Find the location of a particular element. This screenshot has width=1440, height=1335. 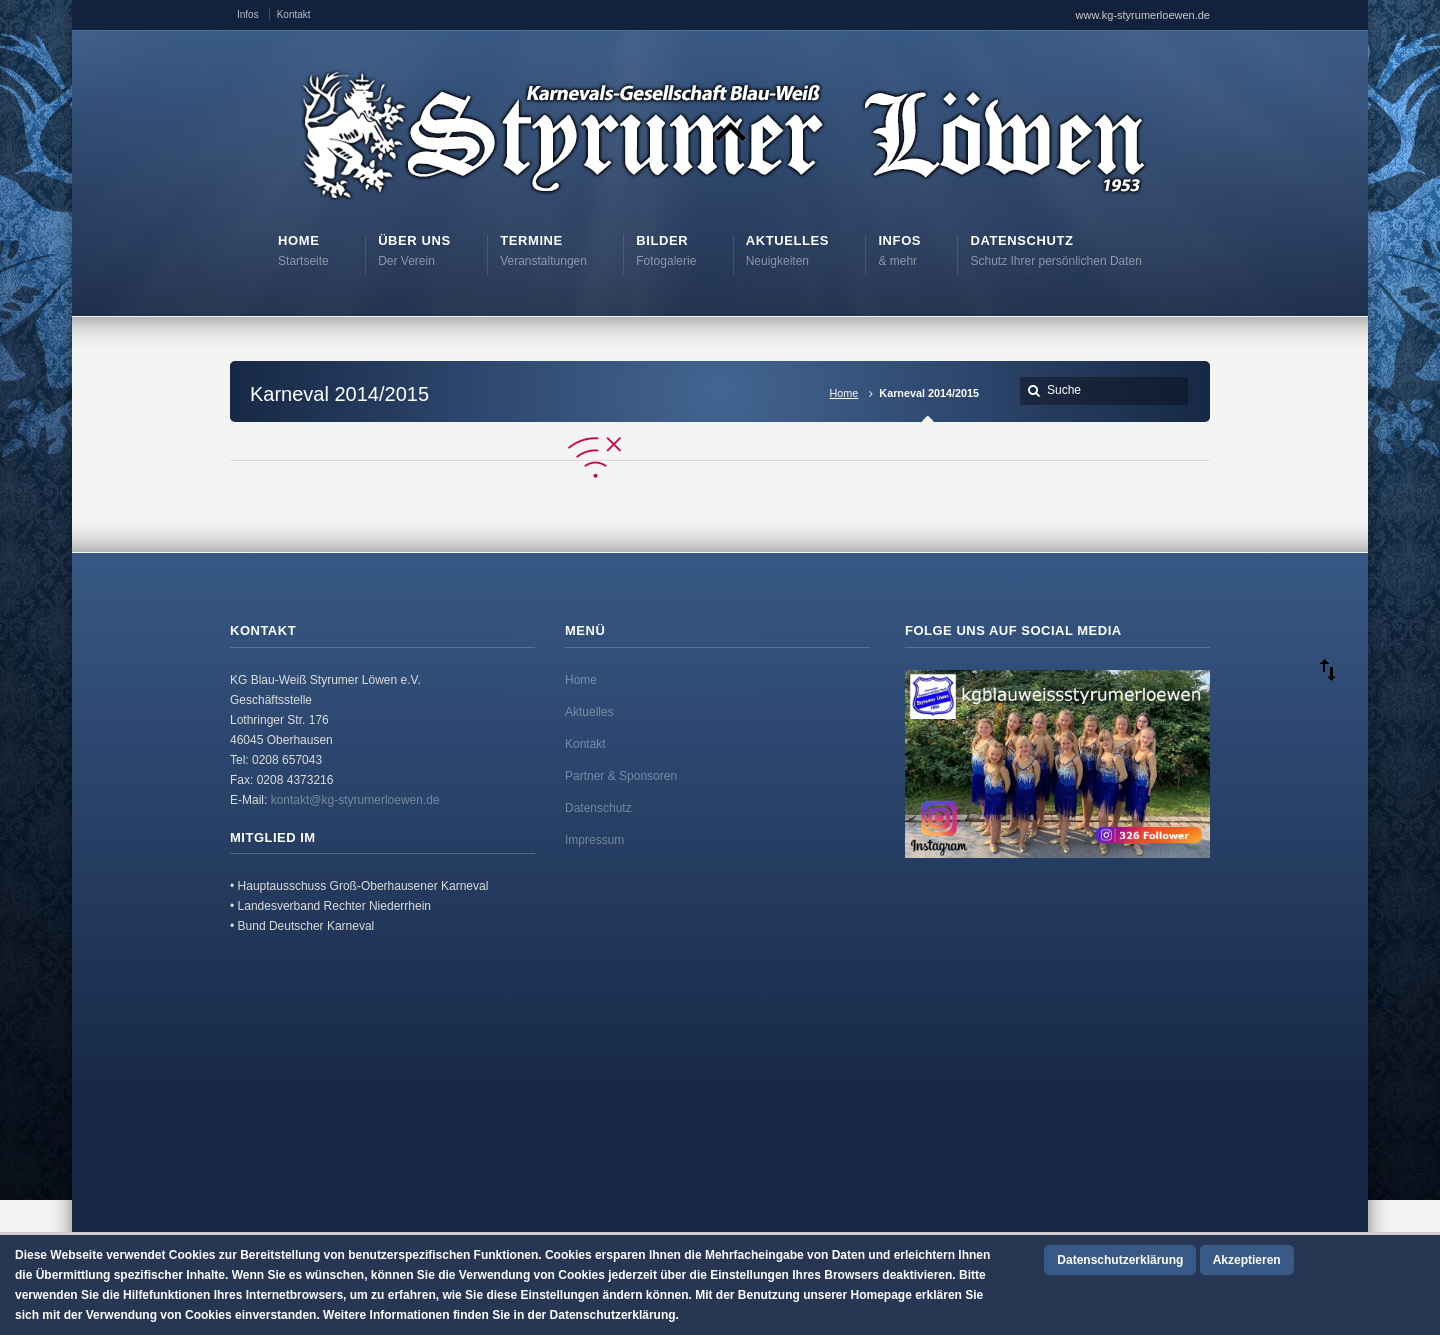

collapse an expanded section is located at coordinates (730, 132).